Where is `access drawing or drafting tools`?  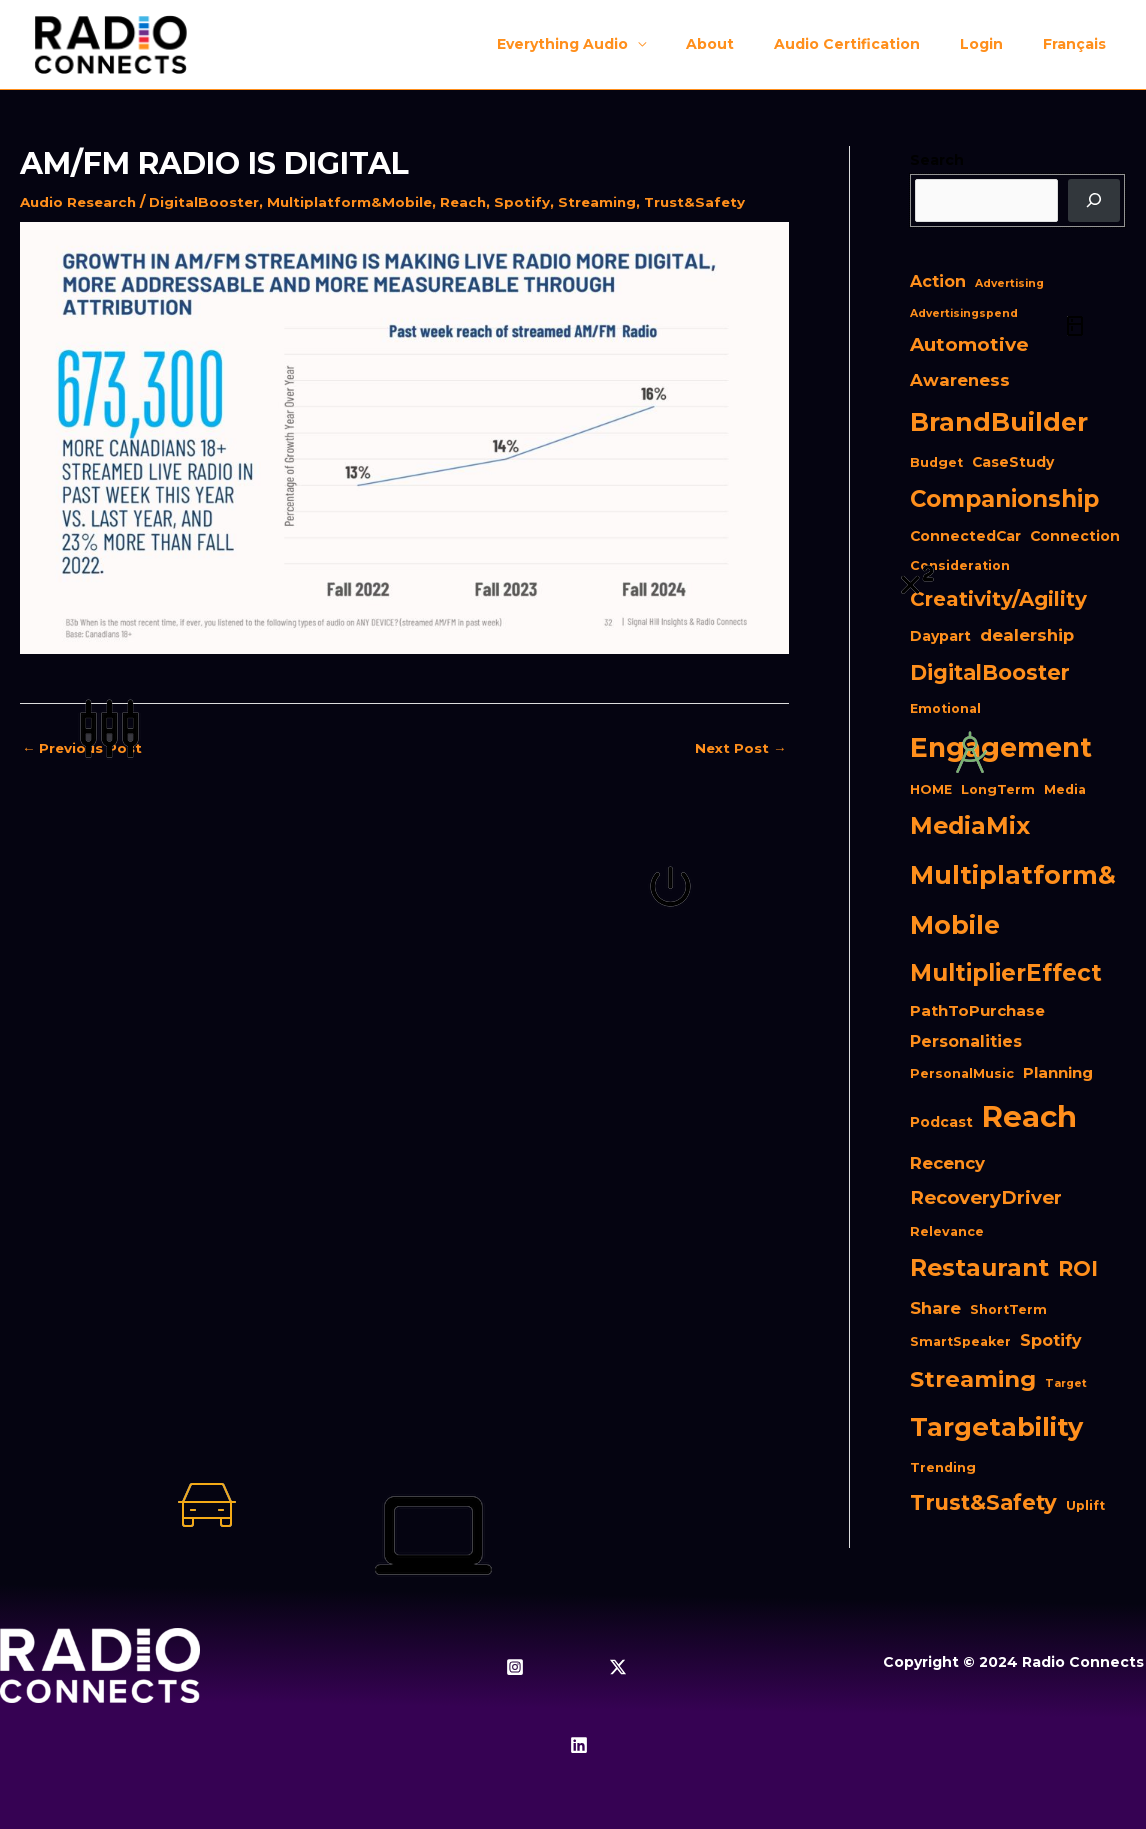
access drawing or drafting tools is located at coordinates (970, 753).